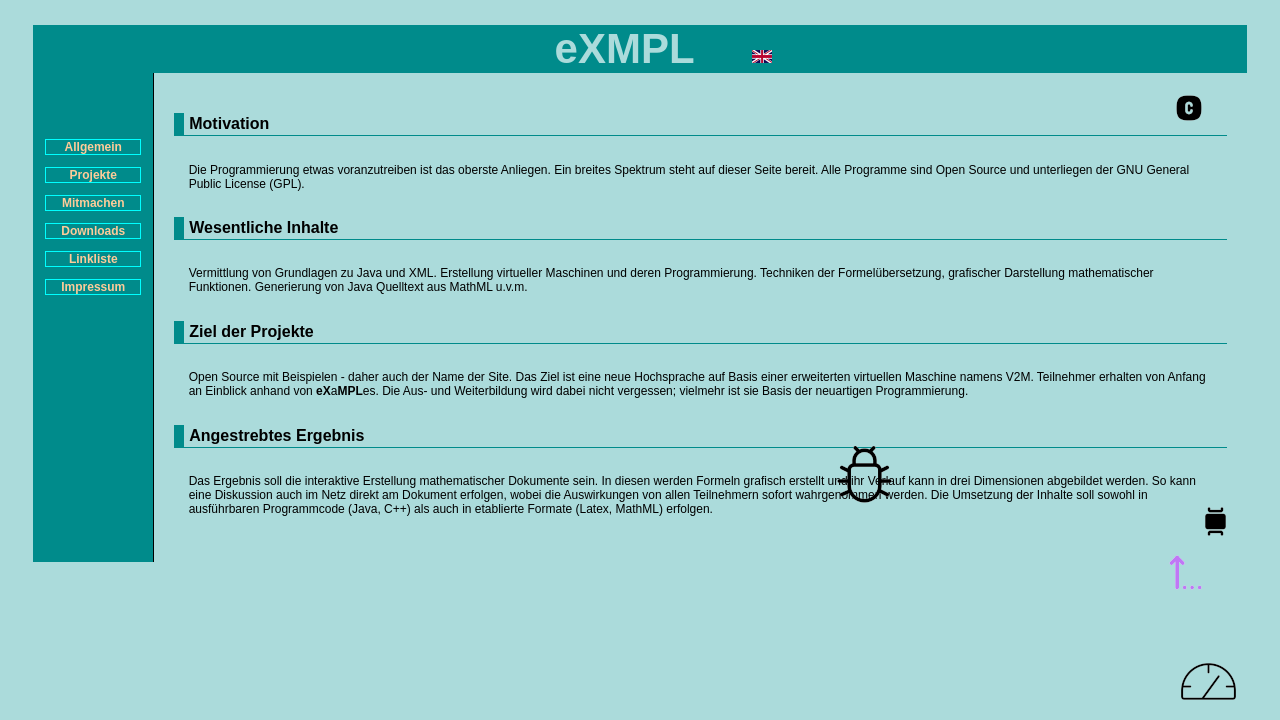 The height and width of the screenshot is (720, 1280). I want to click on represents the y-axis in a chart or graph, so click(1186, 572).